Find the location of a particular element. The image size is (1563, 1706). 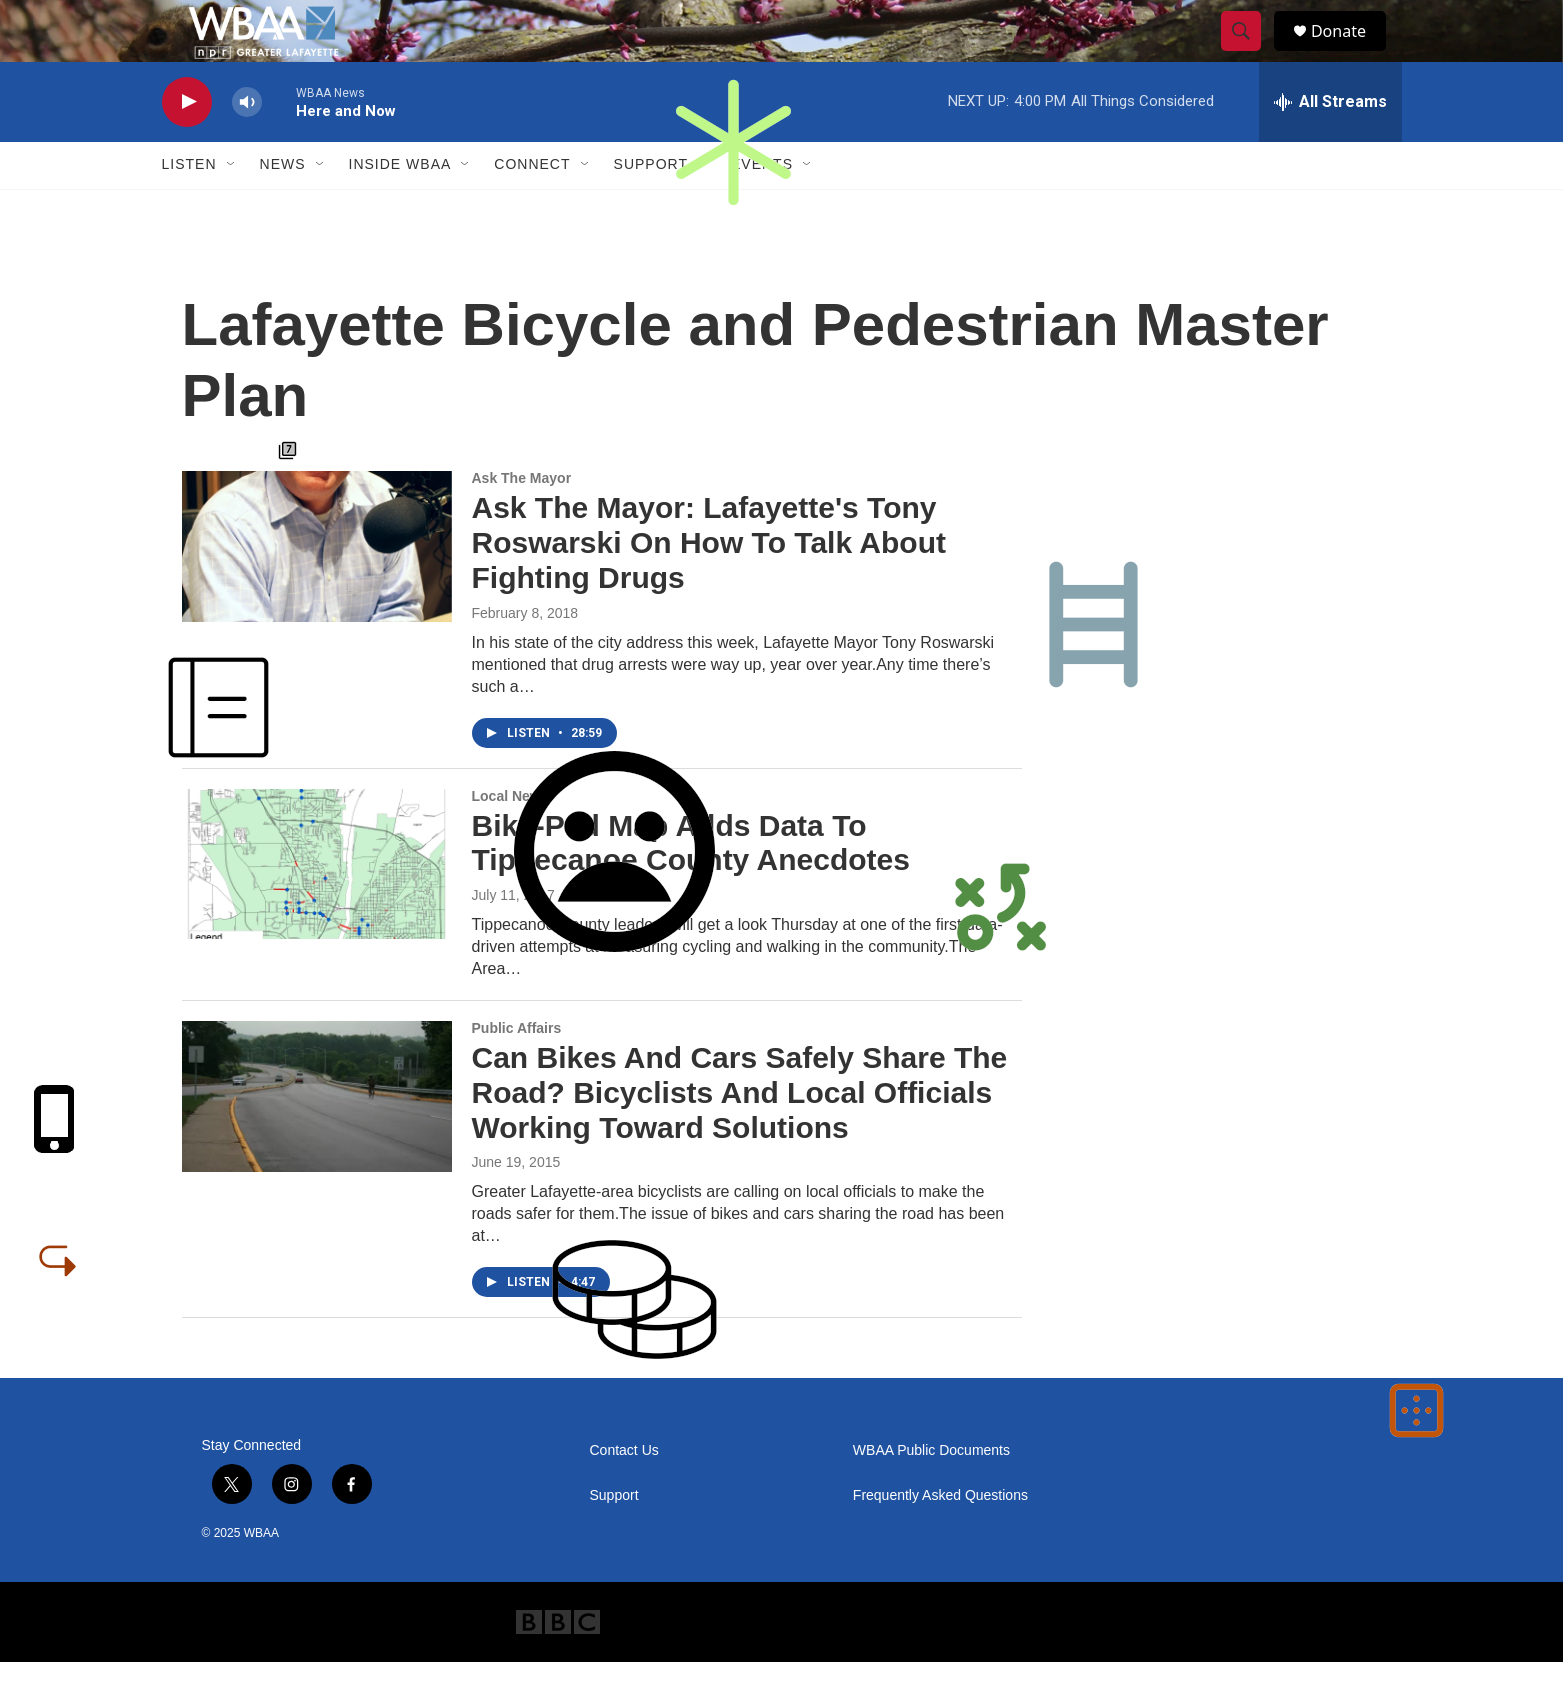

view strategy or game plan is located at coordinates (997, 907).